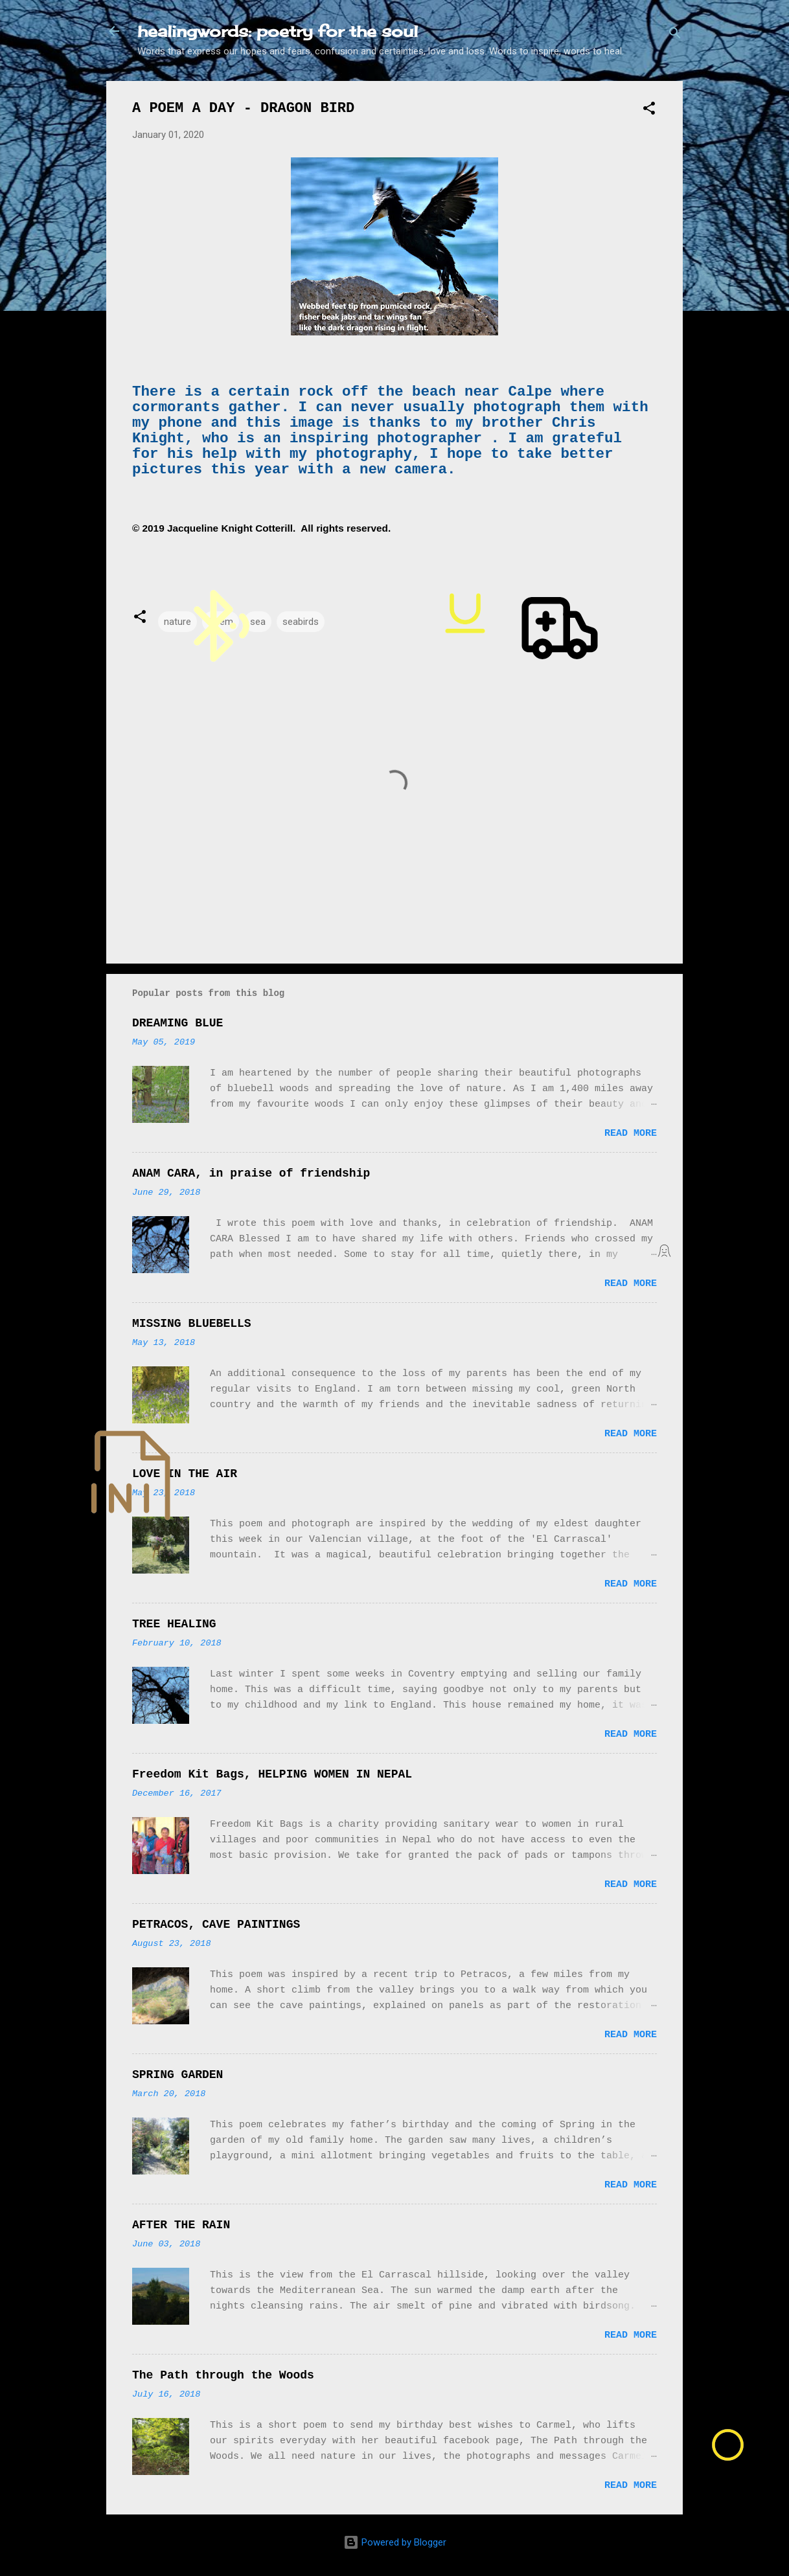 This screenshot has width=789, height=2576. Describe the element at coordinates (560, 628) in the screenshot. I see `access emergency medical services` at that location.